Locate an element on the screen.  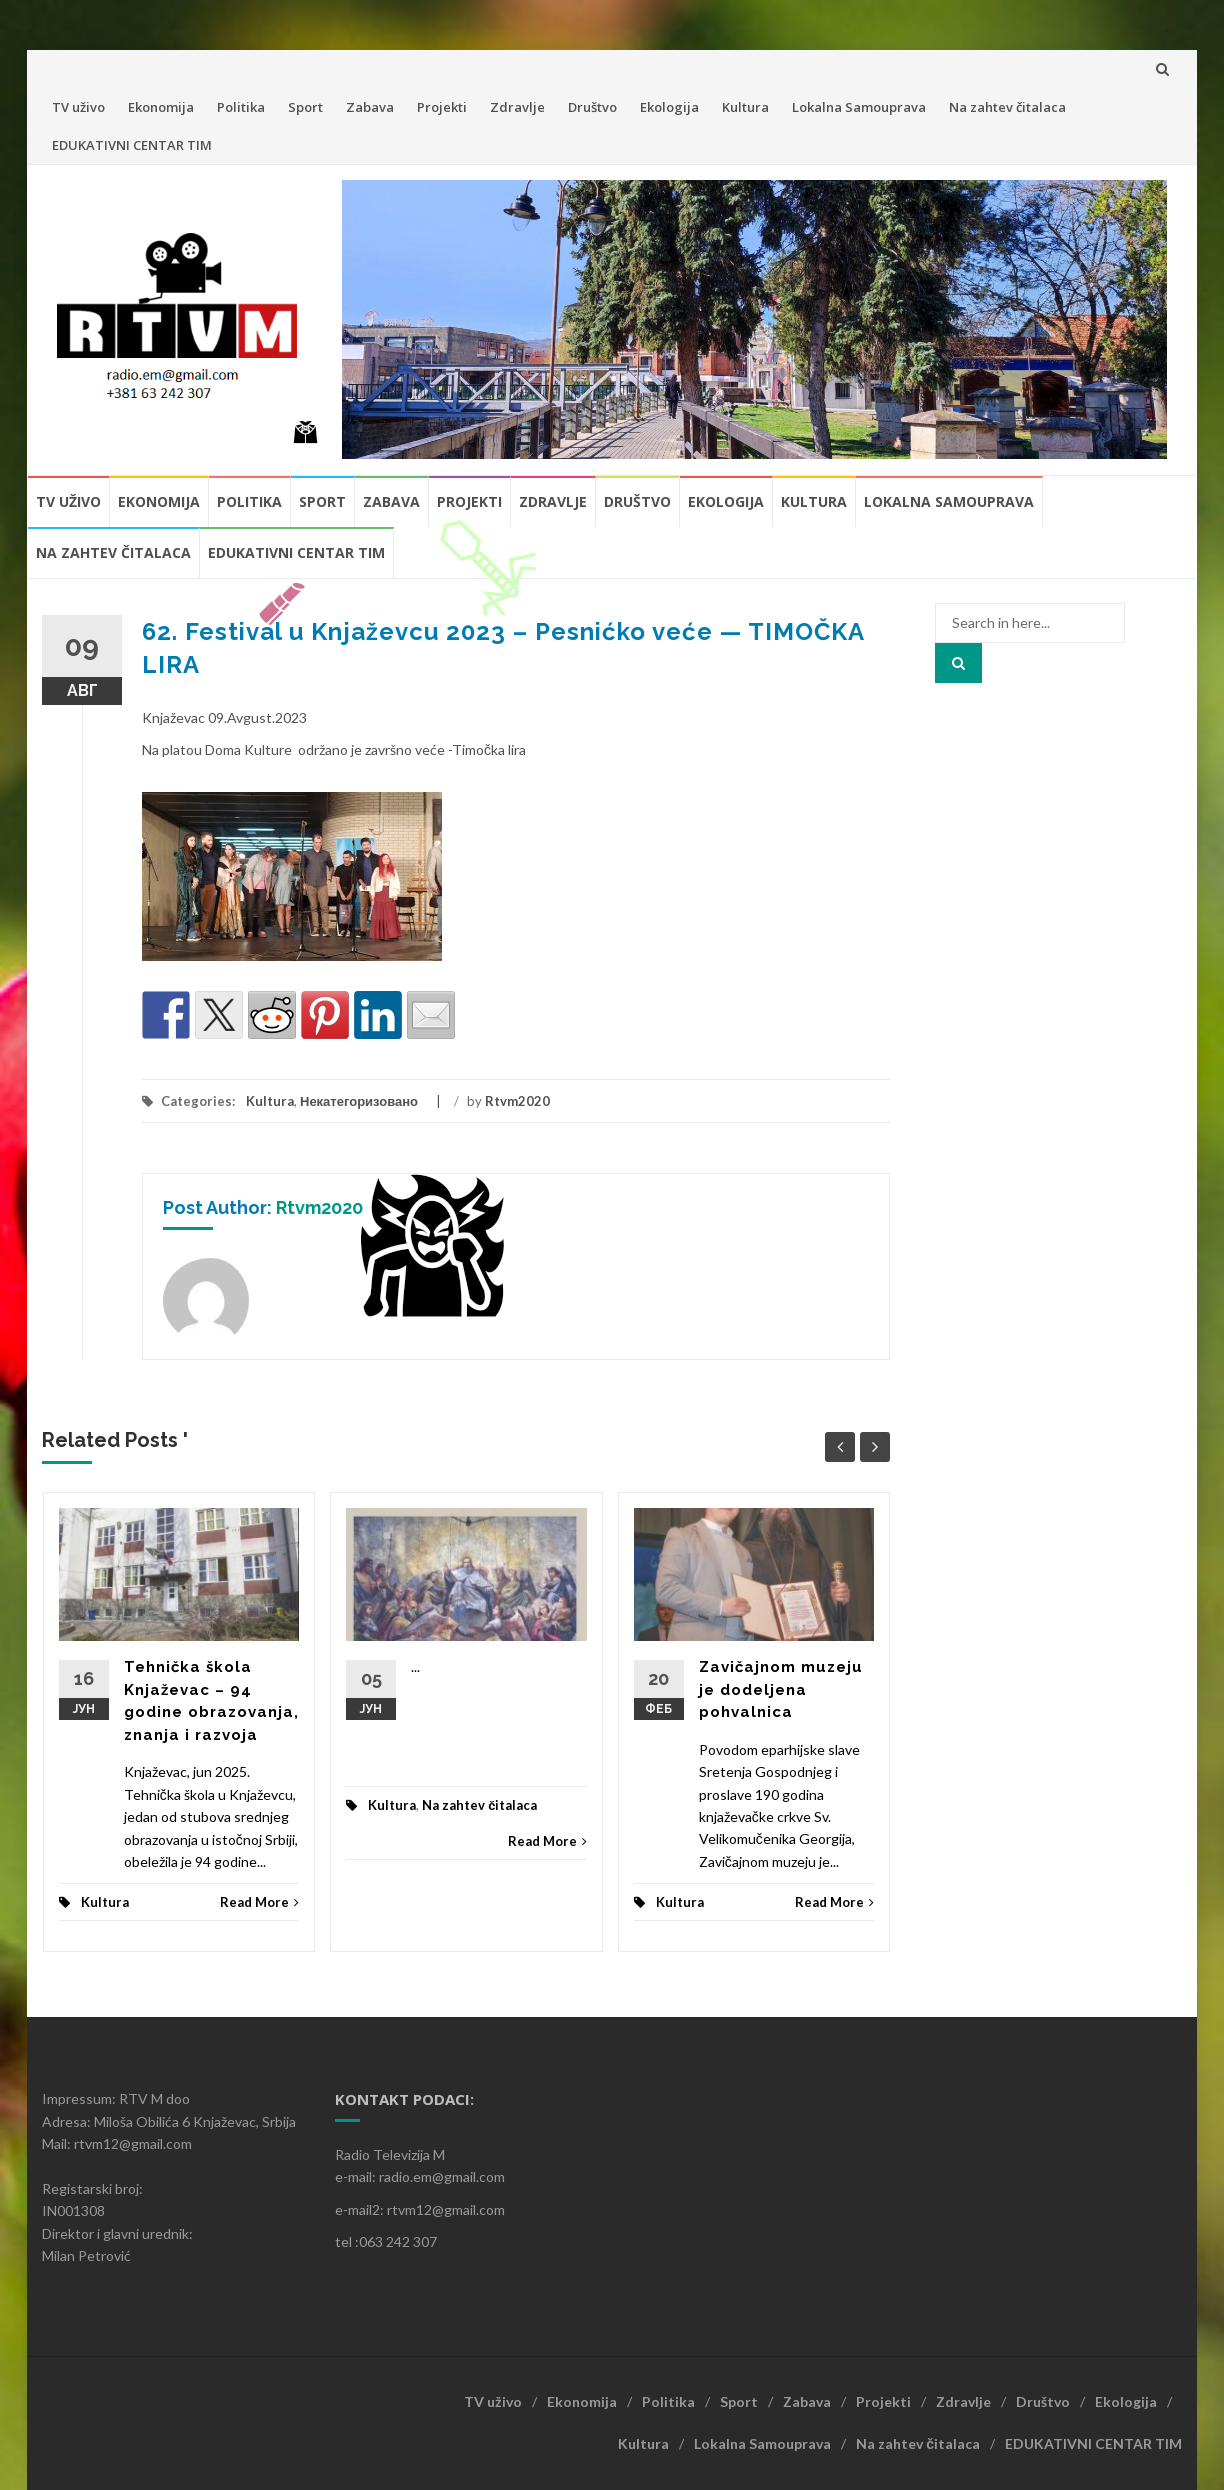
equip heavy armor or collar item is located at coordinates (305, 430).